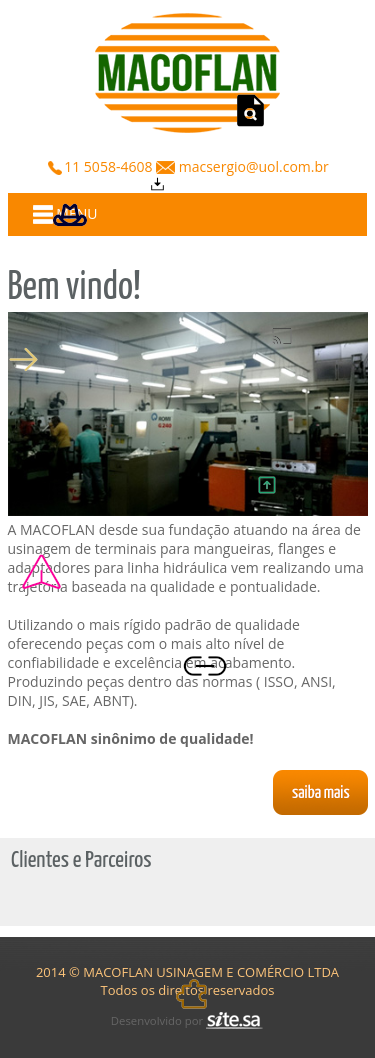 The height and width of the screenshot is (1058, 375). I want to click on search within a document, so click(250, 110).